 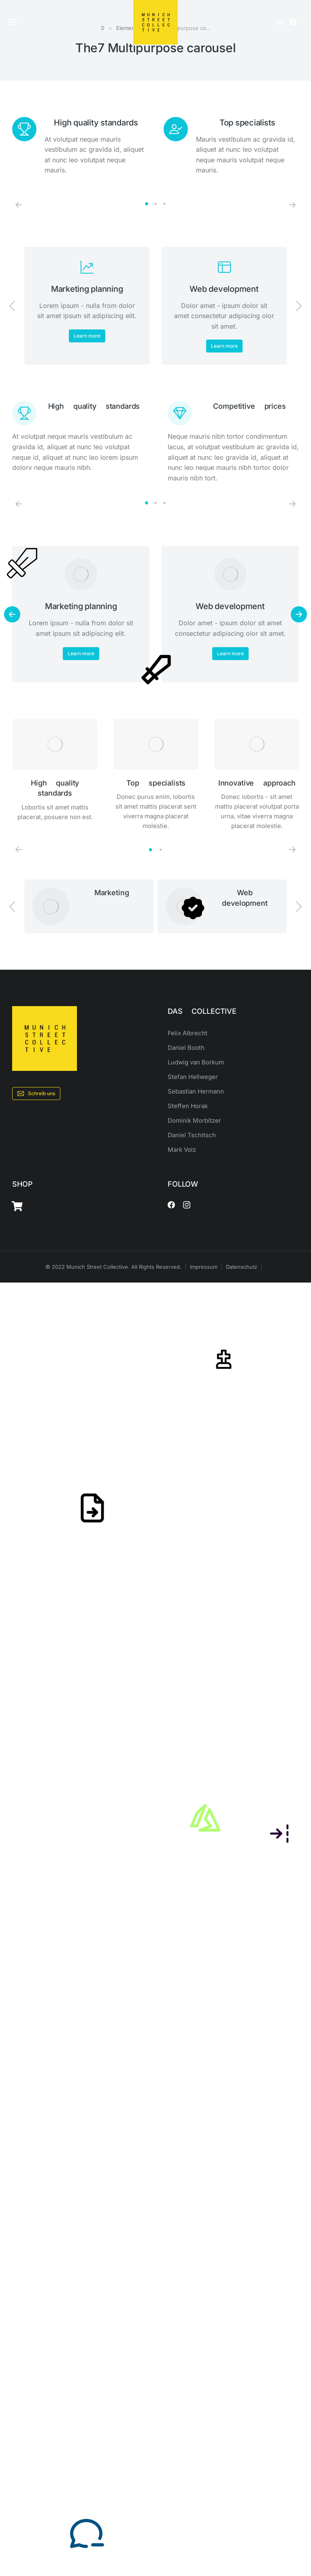 I want to click on move item to the right edge, so click(x=279, y=1833).